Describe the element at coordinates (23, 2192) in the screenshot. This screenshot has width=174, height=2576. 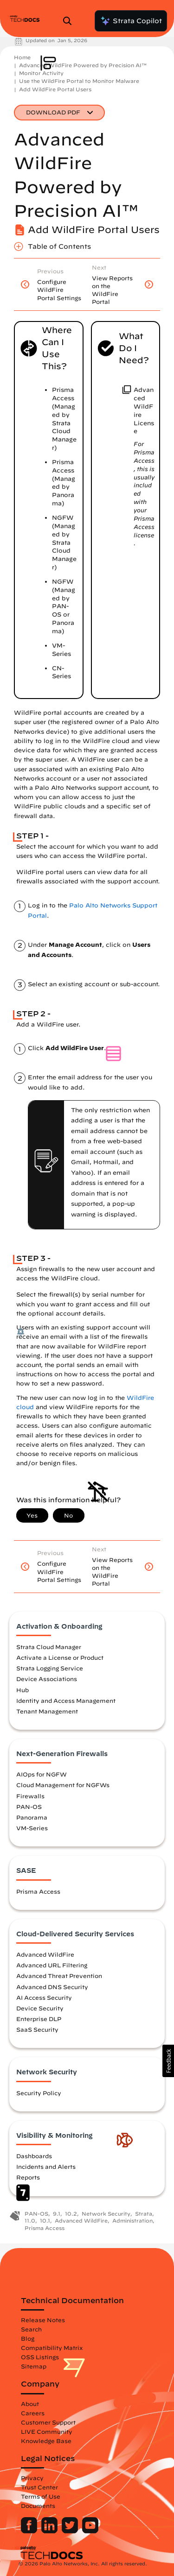
I see `playing card with value 7` at that location.